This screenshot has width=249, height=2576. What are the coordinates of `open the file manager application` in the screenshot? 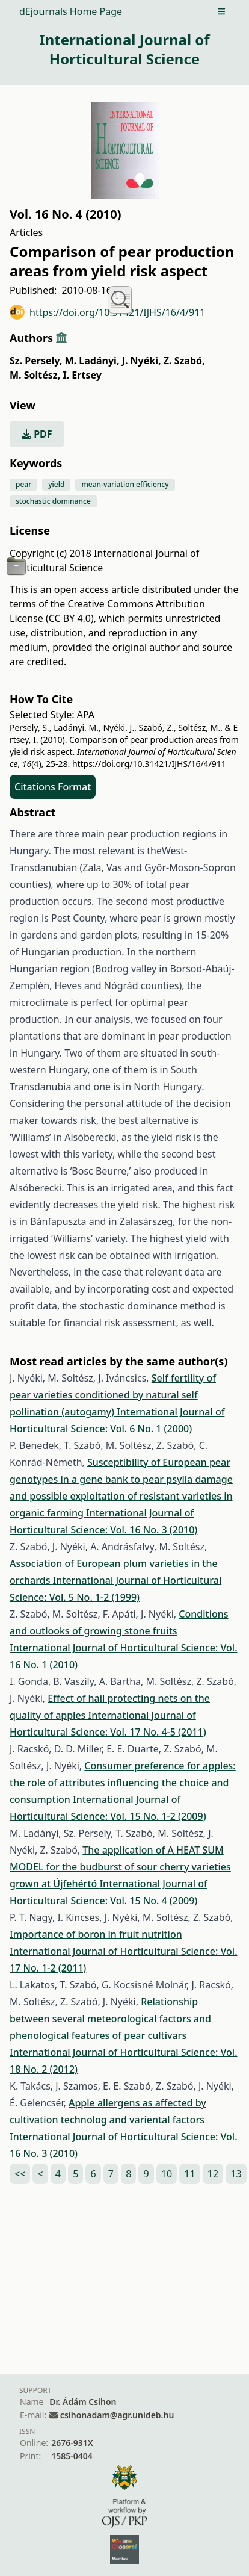 It's located at (16, 566).